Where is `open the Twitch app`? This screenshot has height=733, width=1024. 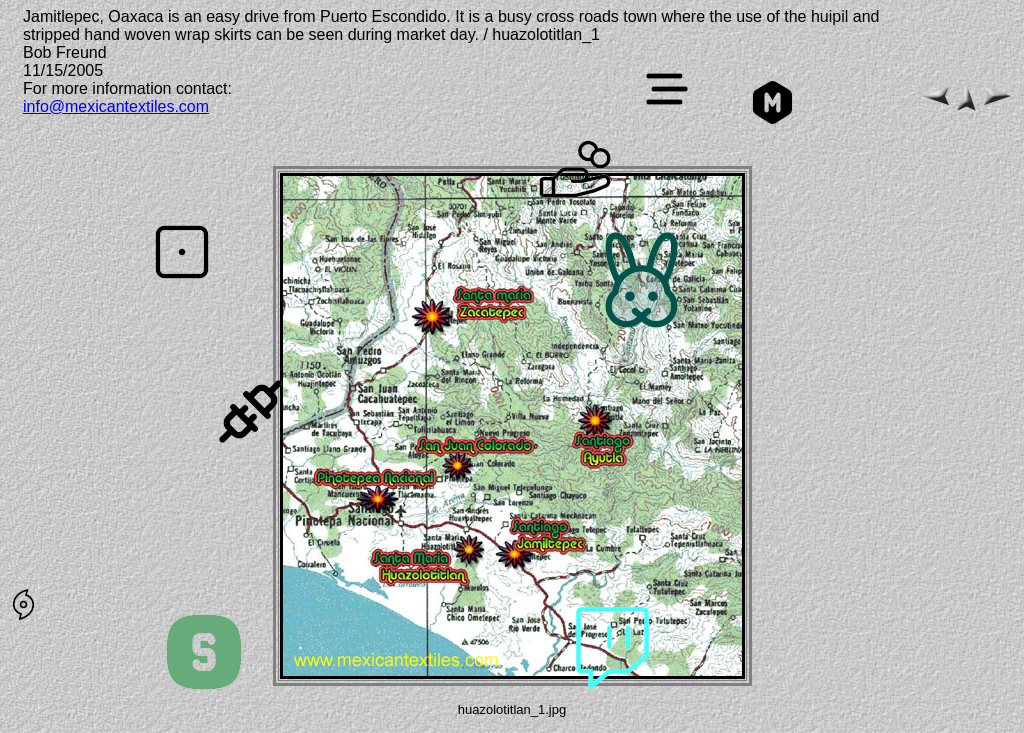 open the Twitch app is located at coordinates (612, 643).